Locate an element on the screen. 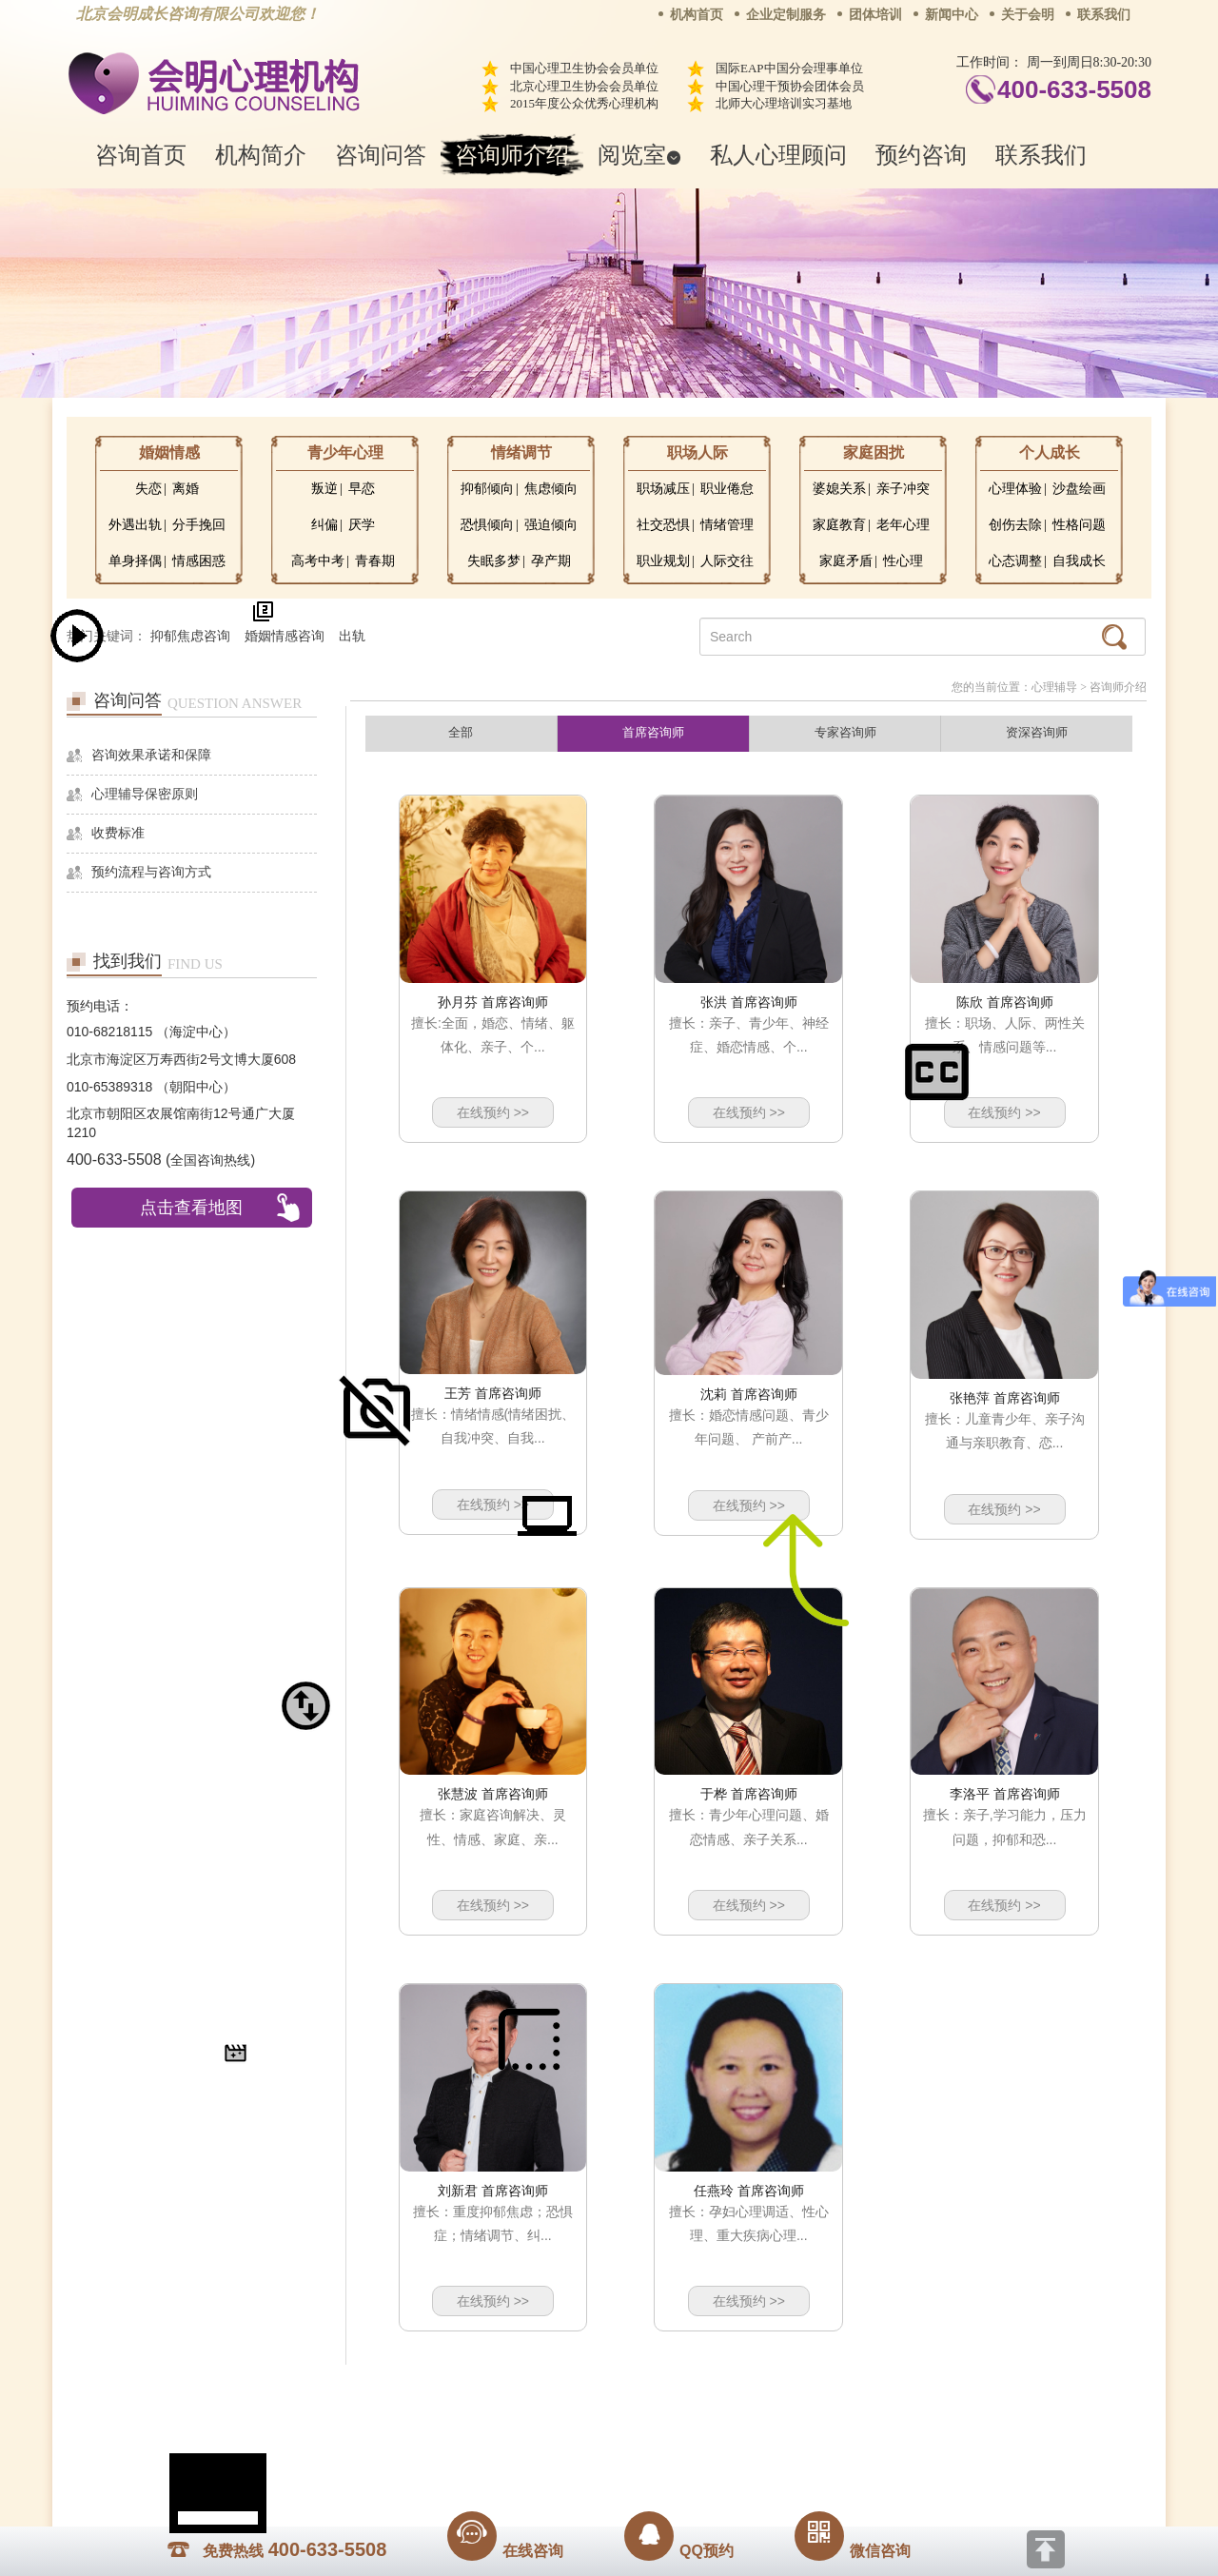  indicates second item in a layered stack or sequence is located at coordinates (263, 611).